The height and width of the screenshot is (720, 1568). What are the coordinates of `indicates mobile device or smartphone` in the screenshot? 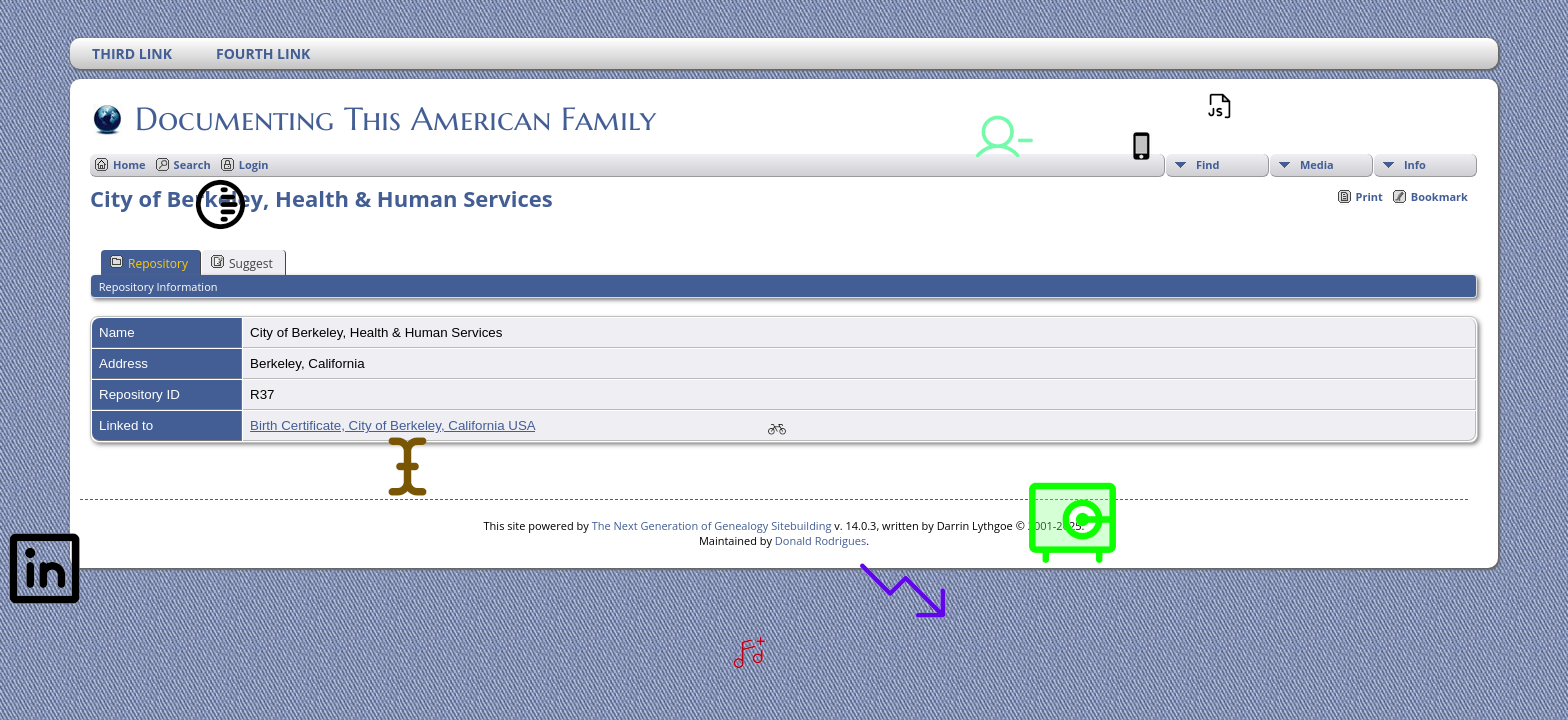 It's located at (1142, 146).